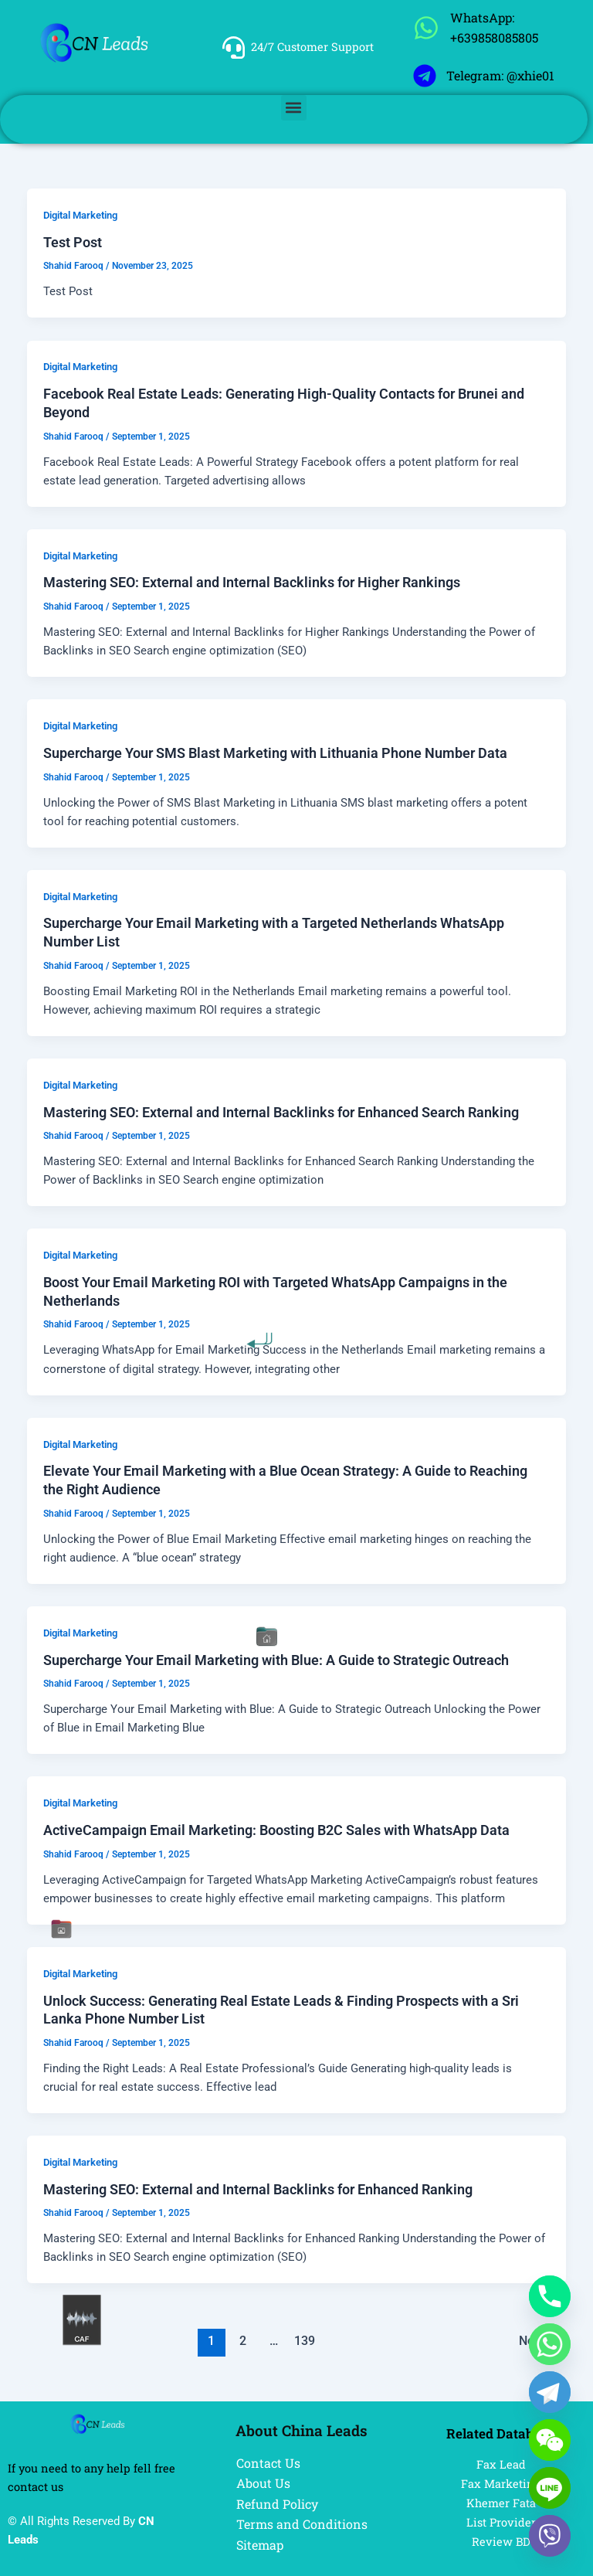  Describe the element at coordinates (259, 1338) in the screenshot. I see `reply to all recipients of an email` at that location.